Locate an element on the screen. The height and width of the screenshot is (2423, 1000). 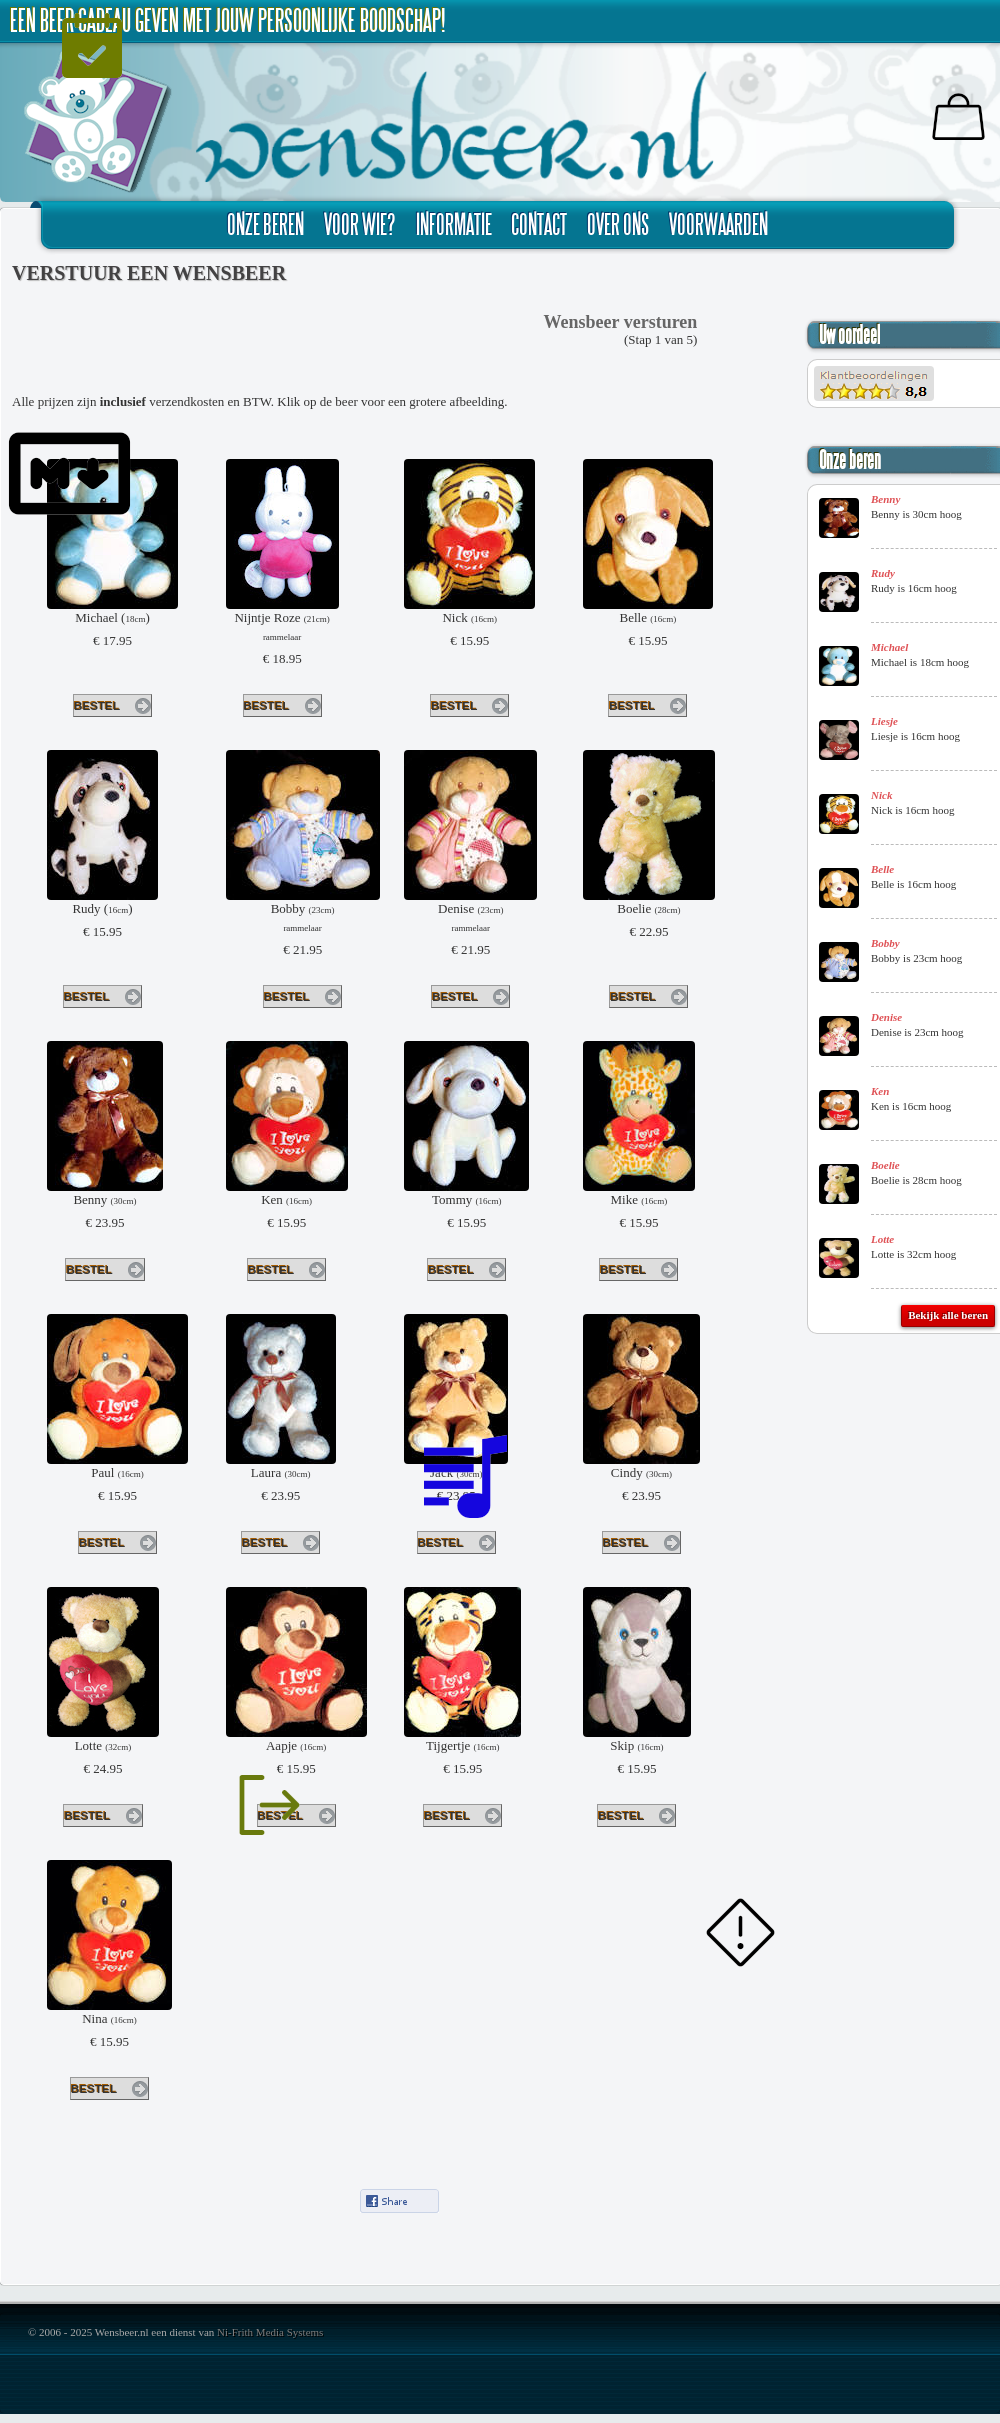
indicates a warning or caution alert is located at coordinates (740, 1932).